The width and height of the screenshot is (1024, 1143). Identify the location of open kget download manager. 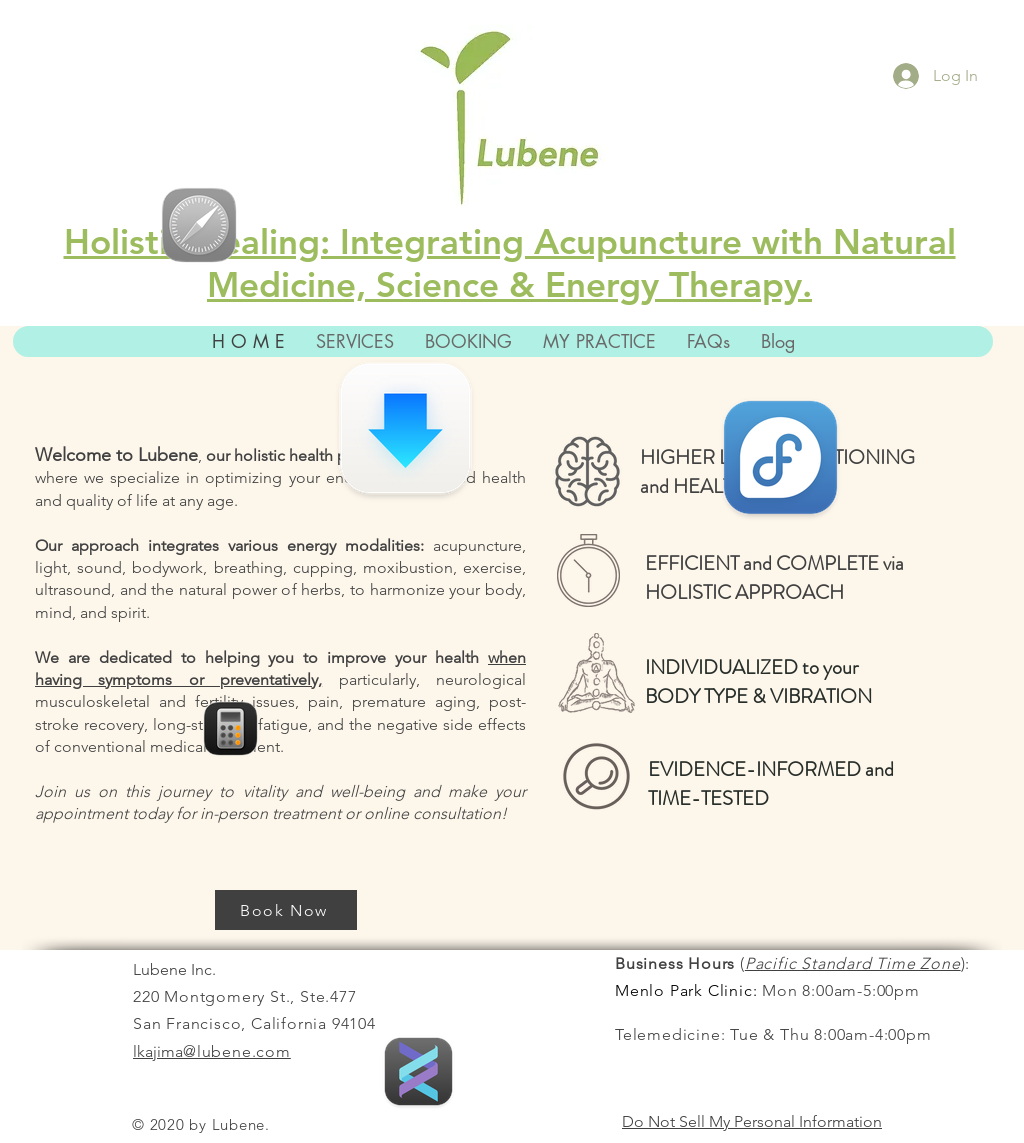
(405, 428).